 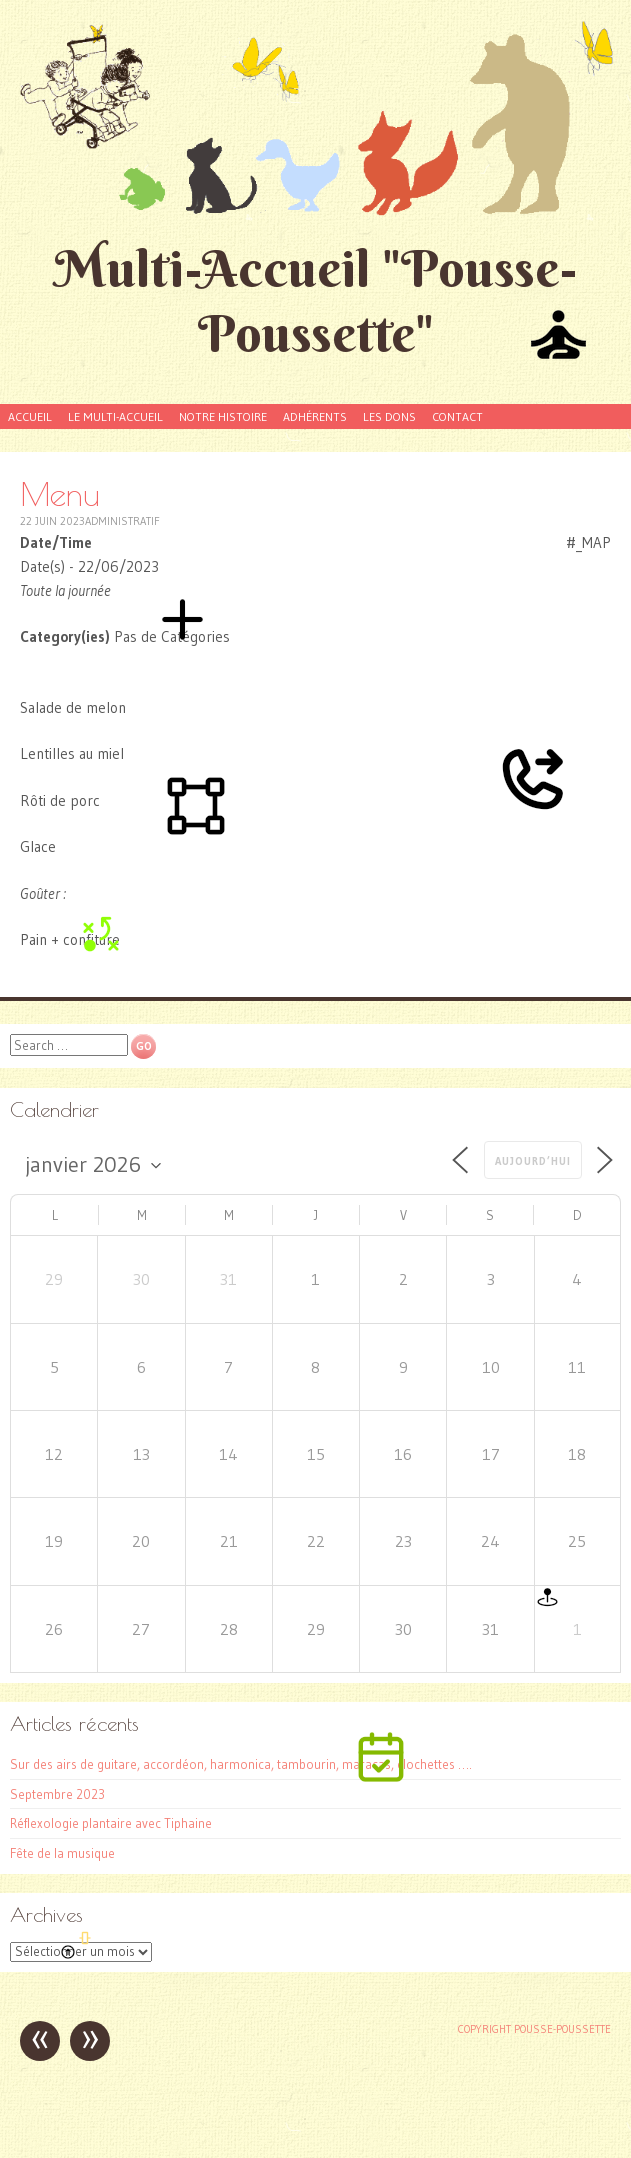 What do you see at coordinates (547, 1597) in the screenshot?
I see `view location area or radius` at bounding box center [547, 1597].